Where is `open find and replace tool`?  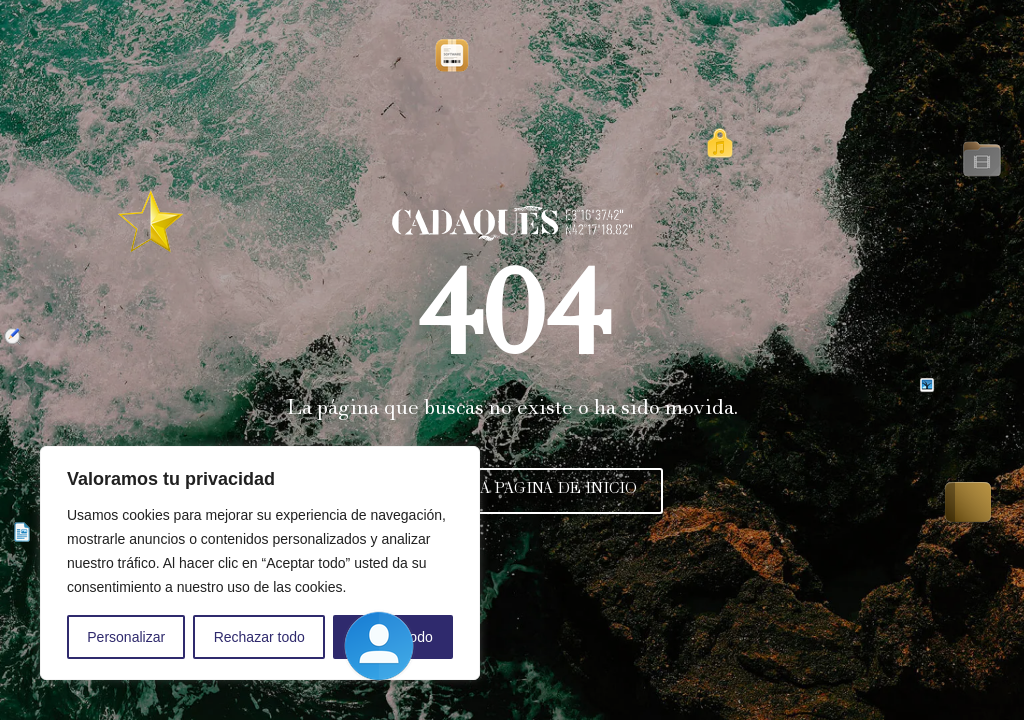
open find and replace tool is located at coordinates (13, 337).